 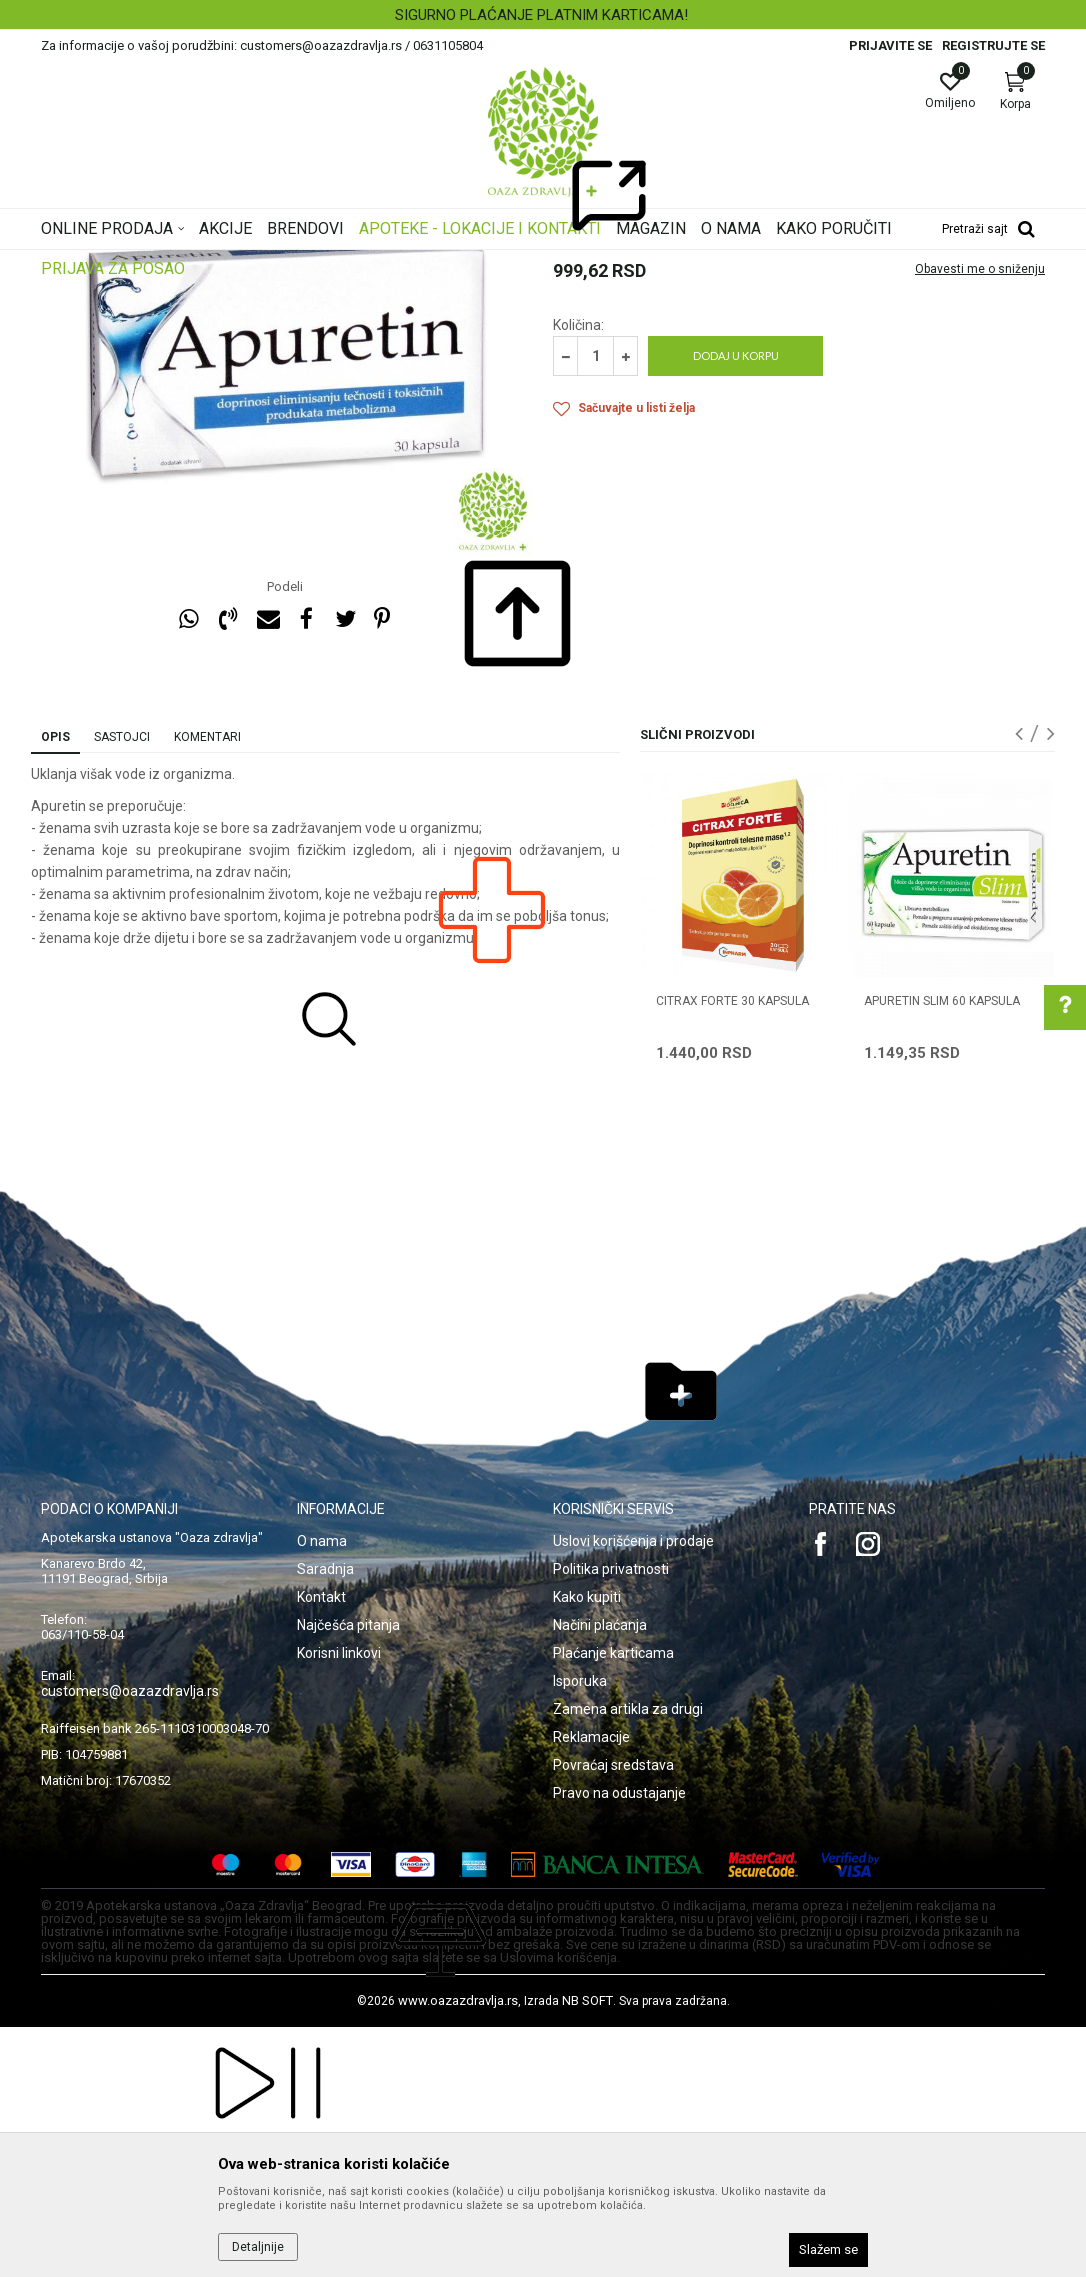 What do you see at coordinates (492, 910) in the screenshot?
I see `access first aid or medical help information` at bounding box center [492, 910].